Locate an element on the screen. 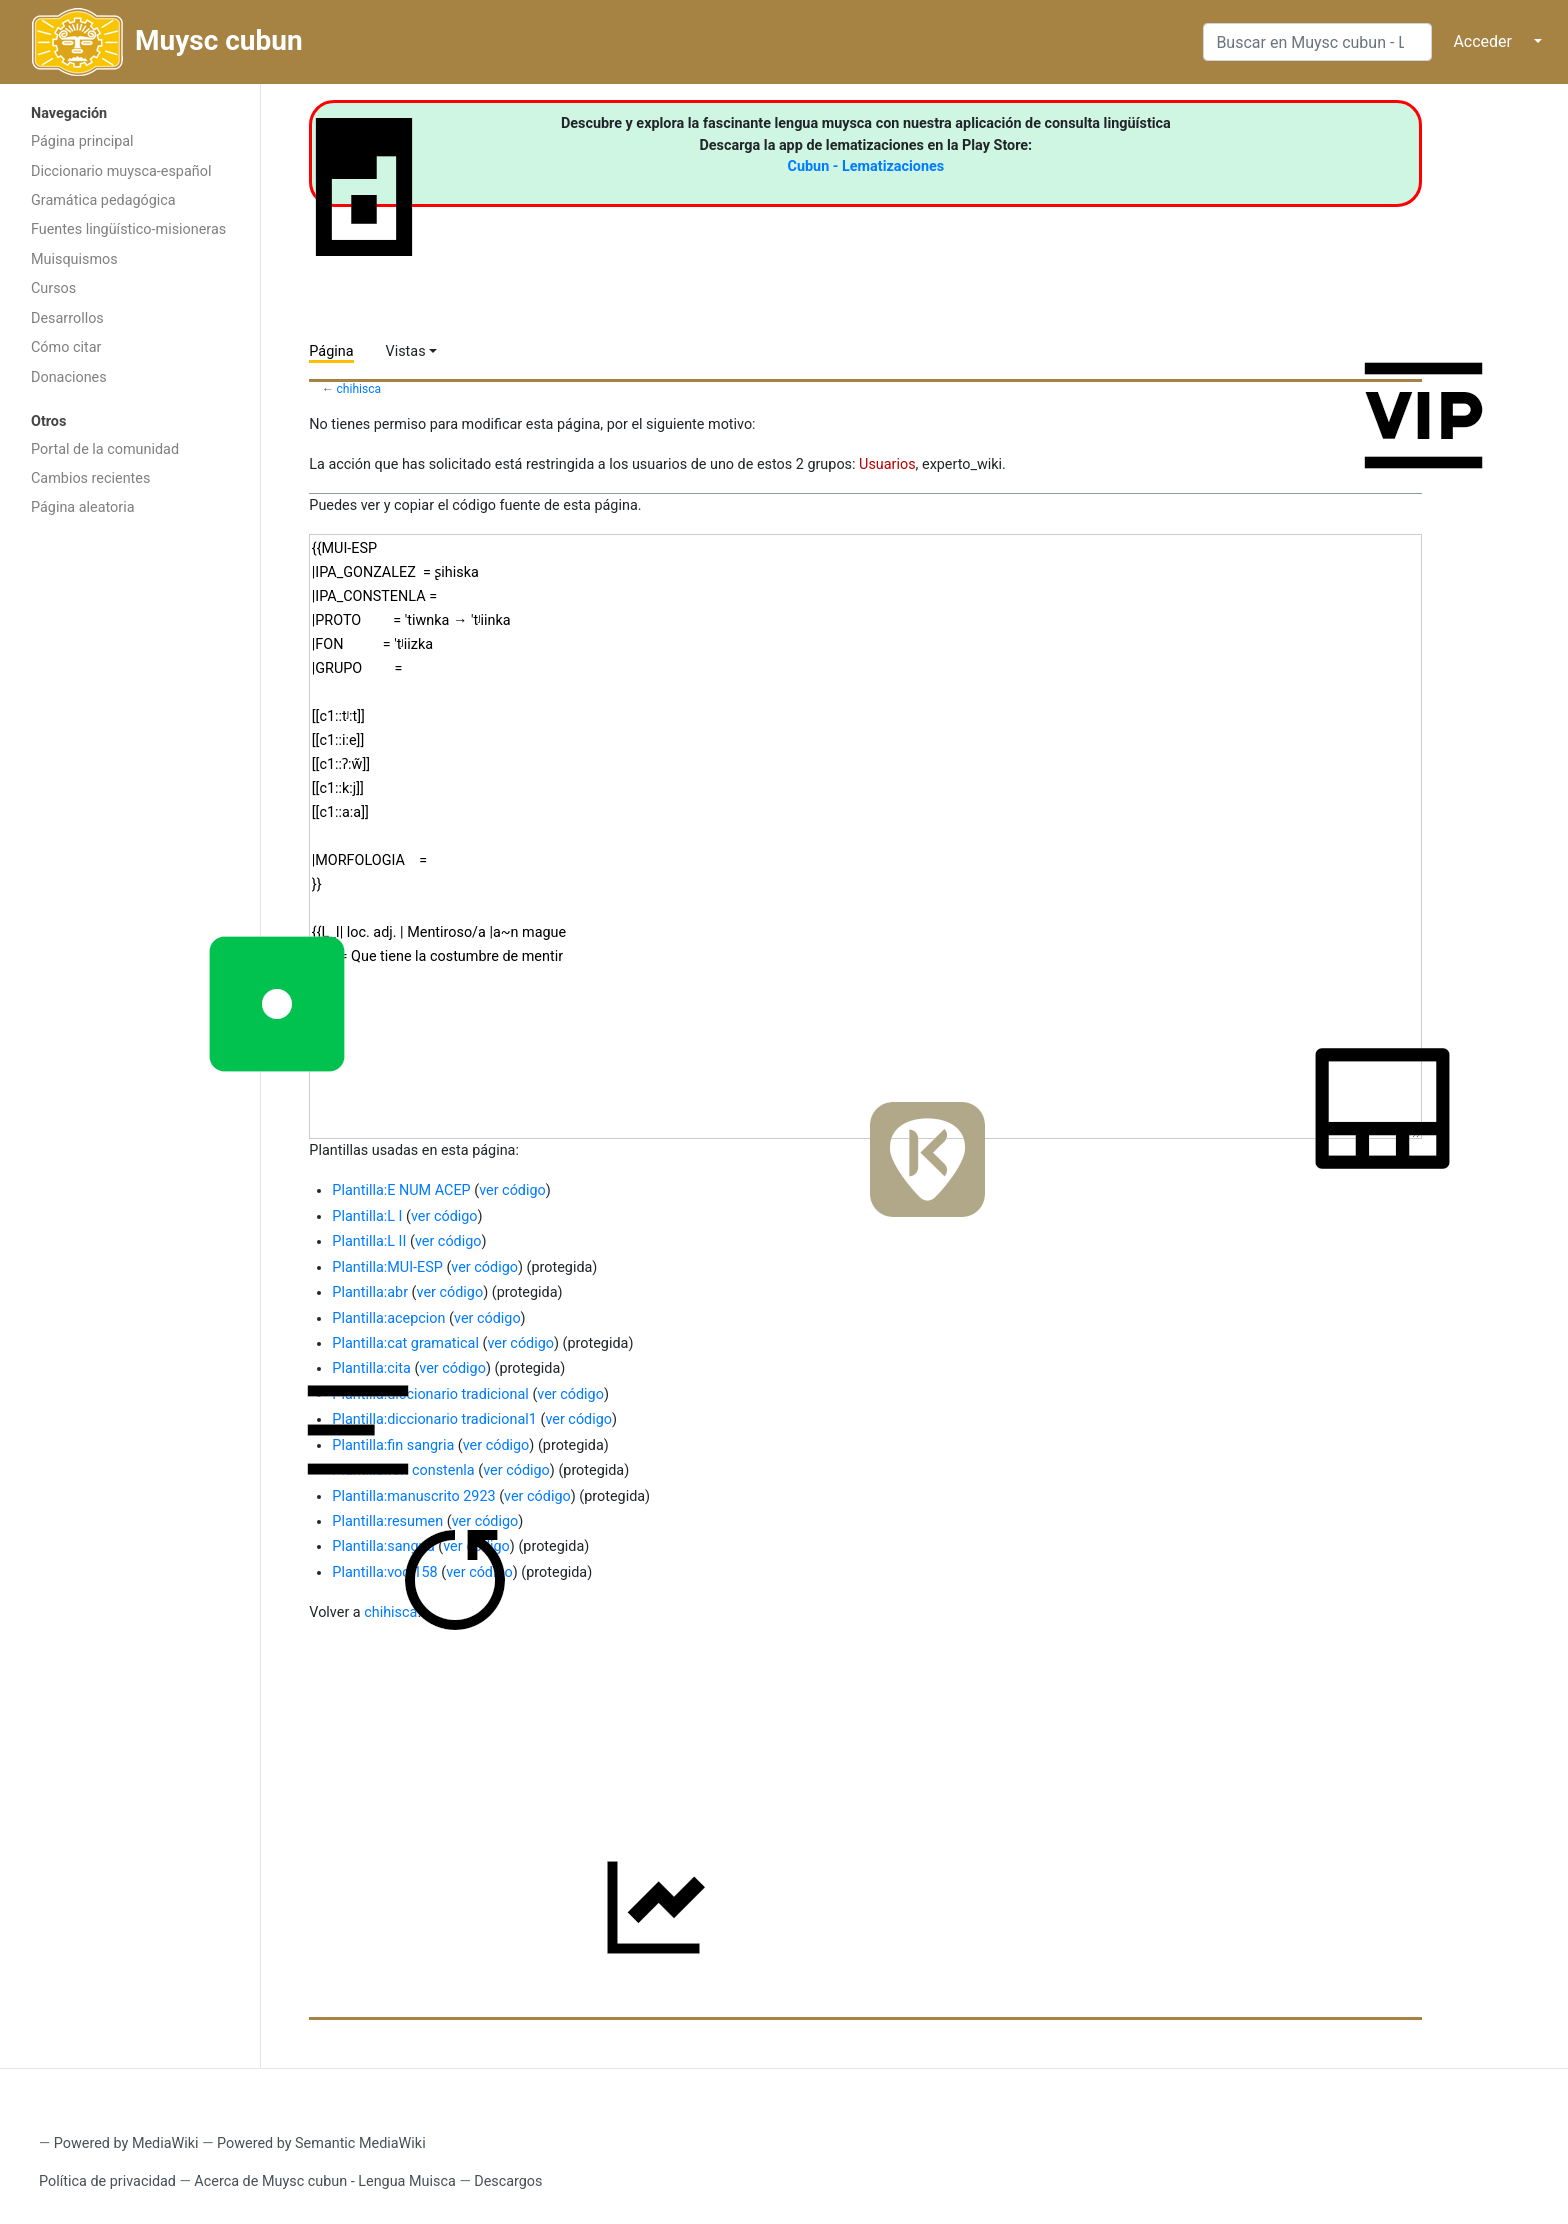 The height and width of the screenshot is (2224, 1568). roll the dice or generate a random result is located at coordinates (277, 1004).